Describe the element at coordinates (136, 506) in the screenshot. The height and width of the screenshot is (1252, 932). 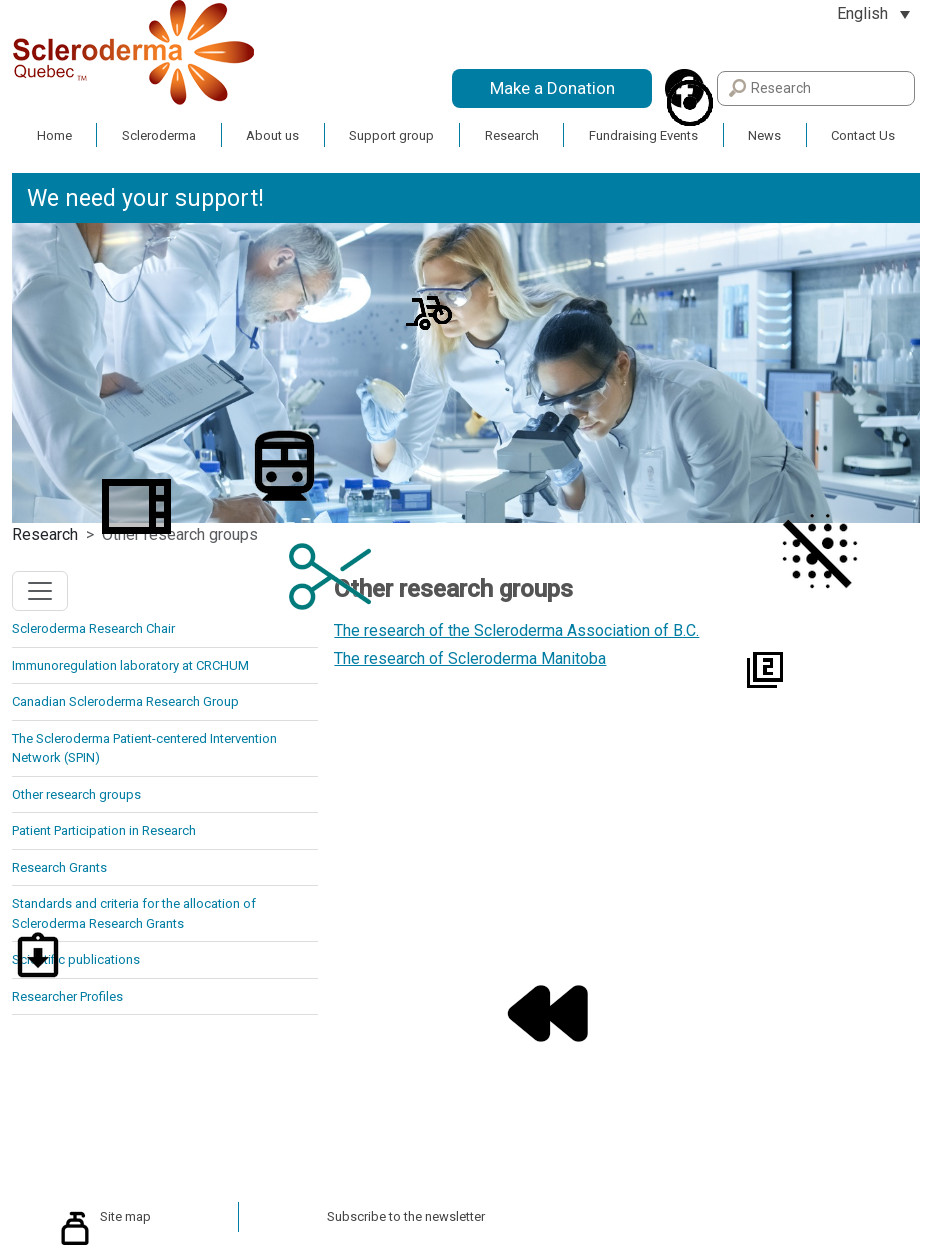
I see `toggle sidebar panel visibility` at that location.